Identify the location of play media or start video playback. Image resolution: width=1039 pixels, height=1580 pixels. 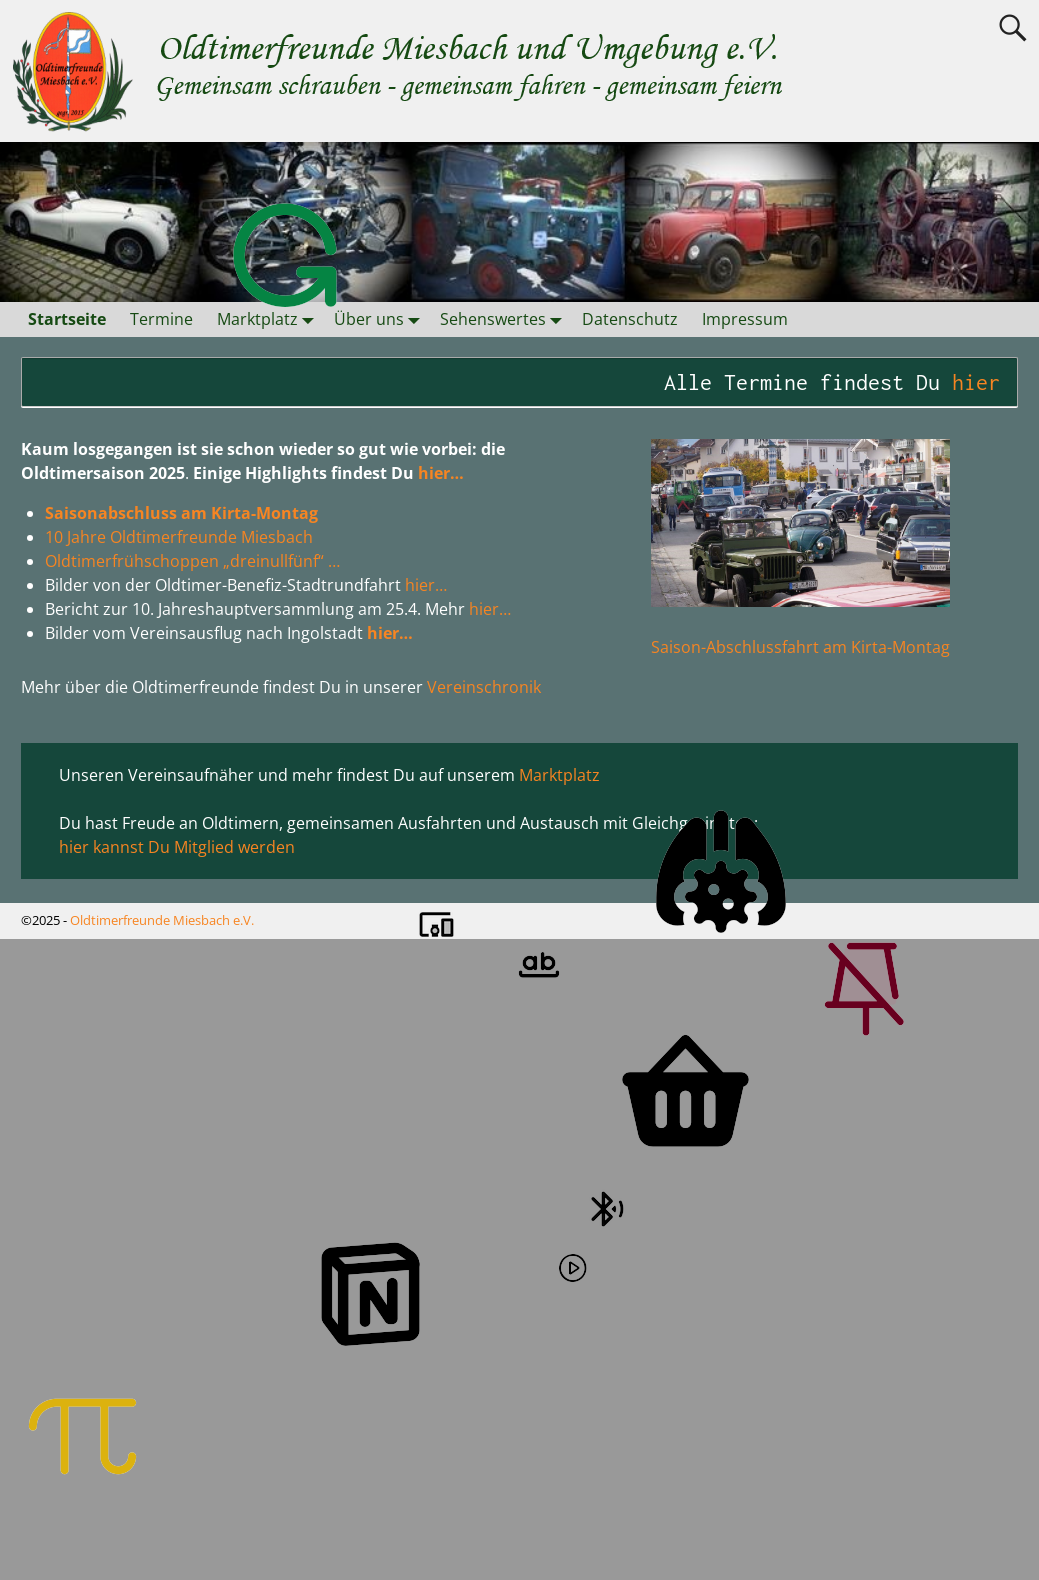
(573, 1268).